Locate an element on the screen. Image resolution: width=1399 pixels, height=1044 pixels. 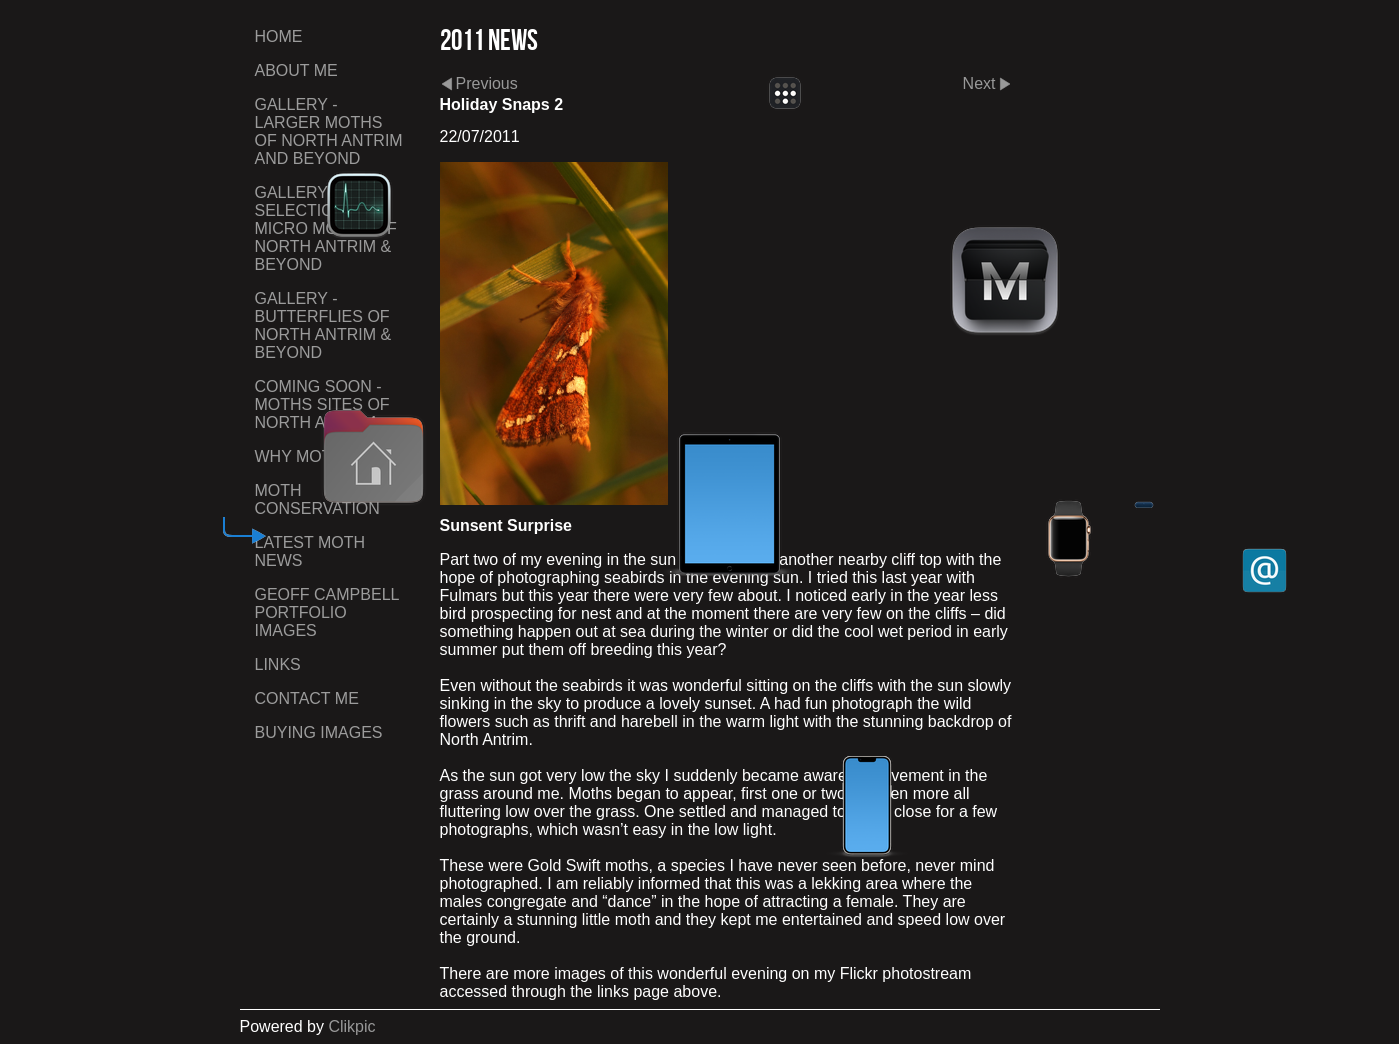
manage online accounts and connected services is located at coordinates (1264, 570).